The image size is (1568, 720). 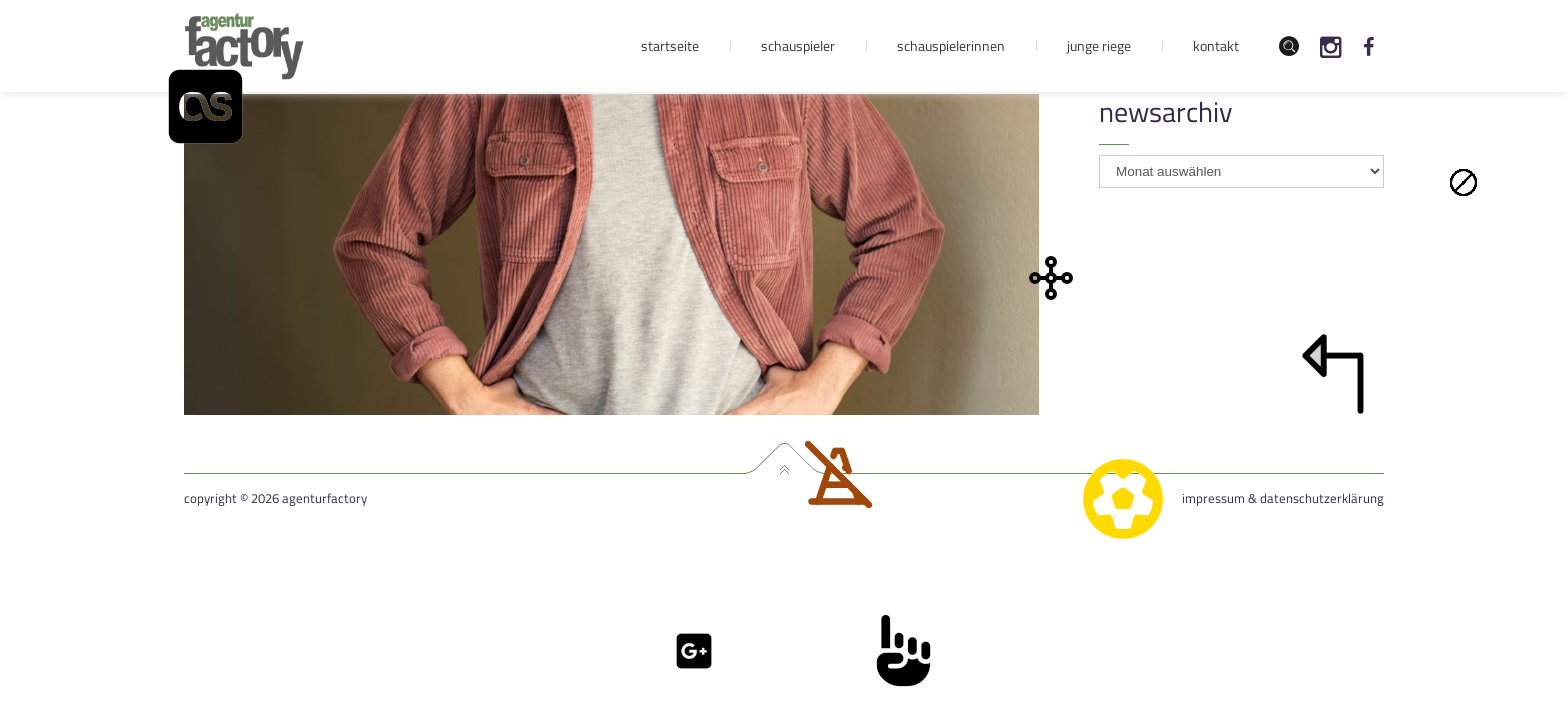 What do you see at coordinates (1051, 278) in the screenshot?
I see `view star network topology` at bounding box center [1051, 278].